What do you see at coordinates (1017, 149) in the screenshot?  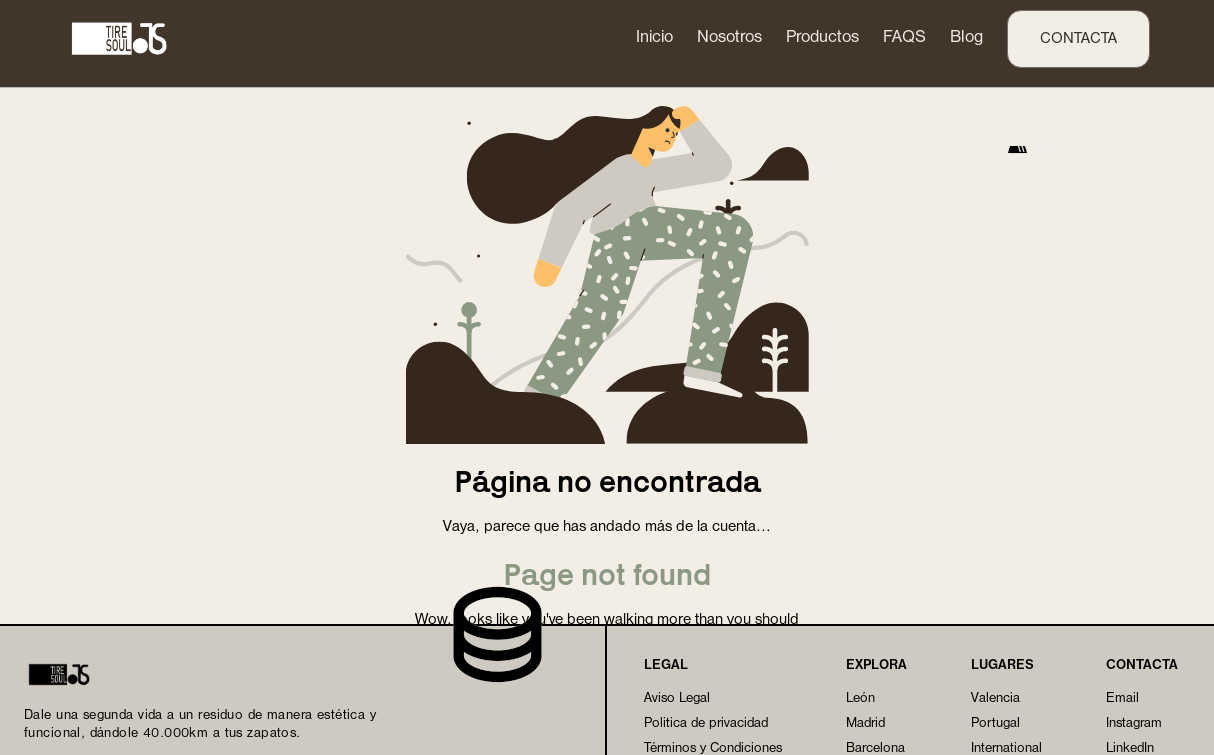 I see `switch between open browser tabs` at bounding box center [1017, 149].